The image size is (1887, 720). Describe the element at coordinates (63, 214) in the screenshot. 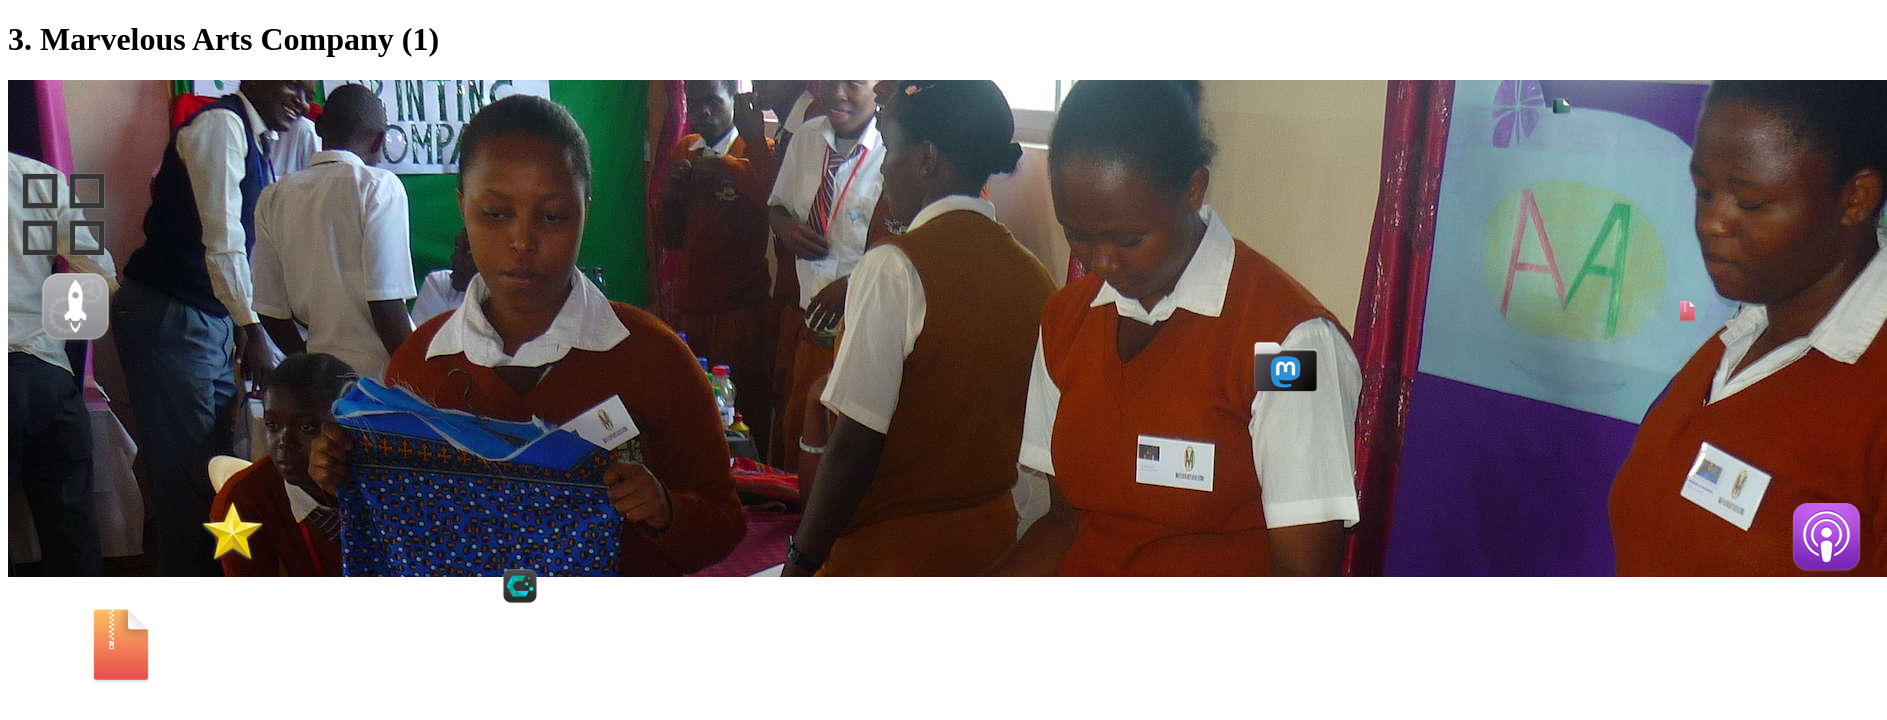

I see `access msn account settings` at that location.